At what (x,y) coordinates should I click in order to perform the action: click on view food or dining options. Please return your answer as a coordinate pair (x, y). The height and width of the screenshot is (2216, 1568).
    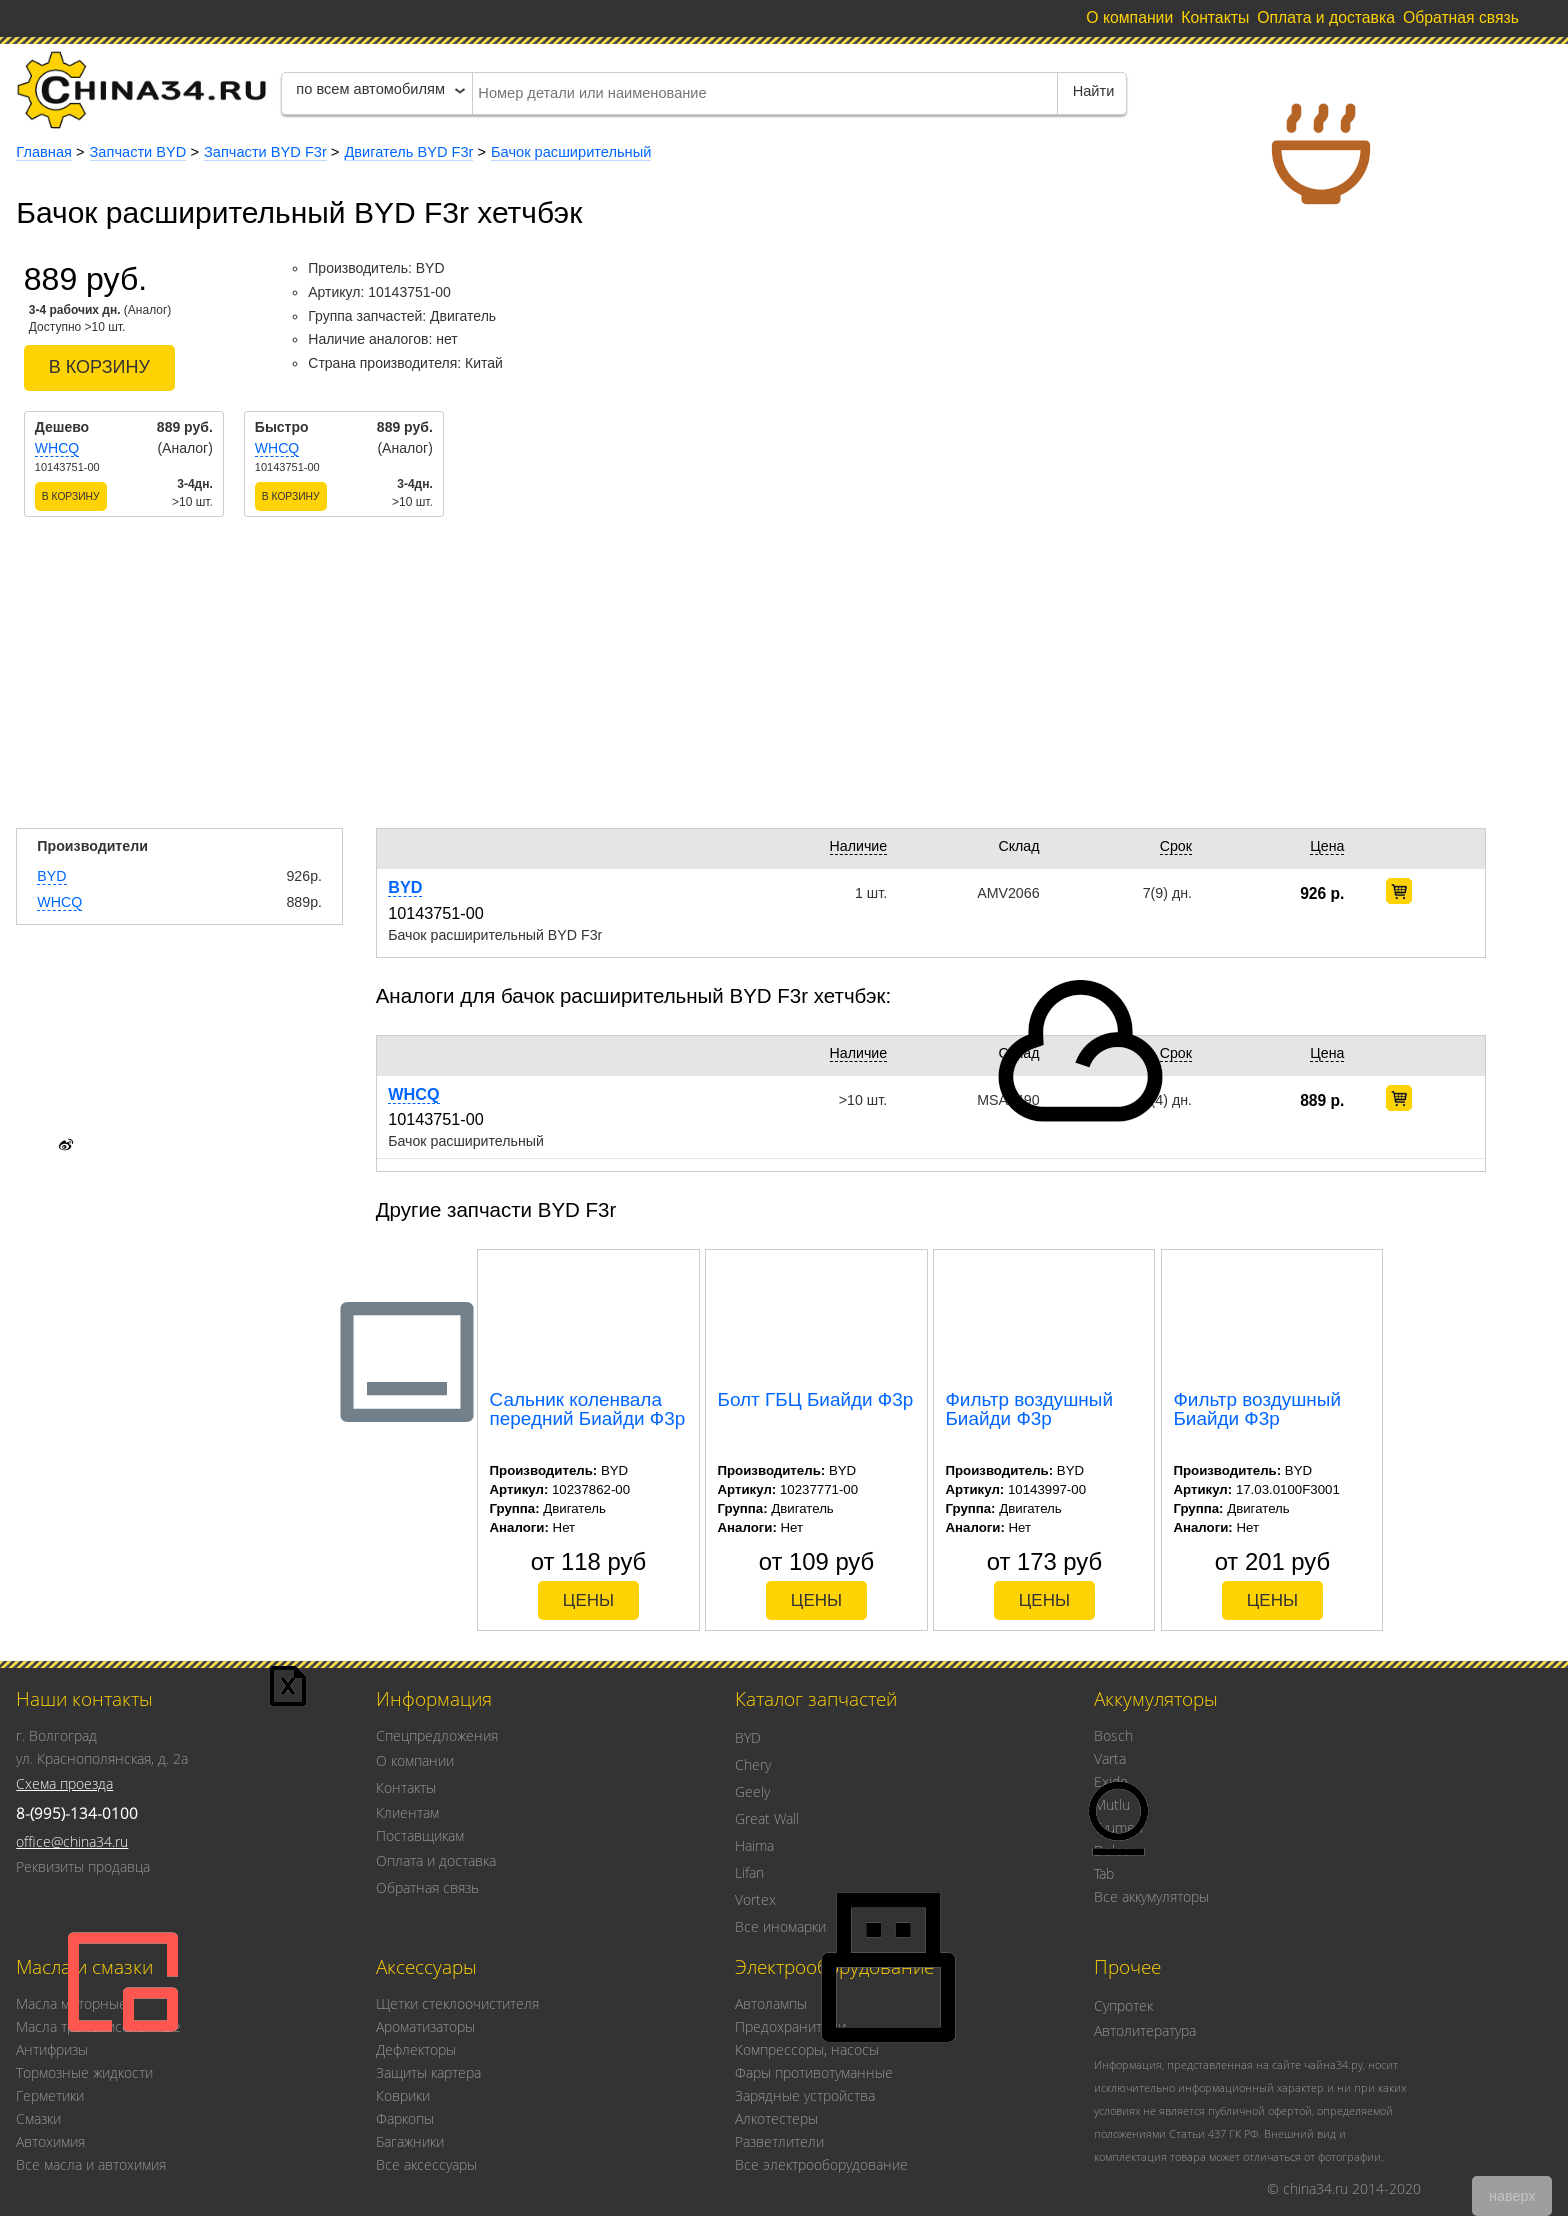
    Looking at the image, I should click on (1321, 160).